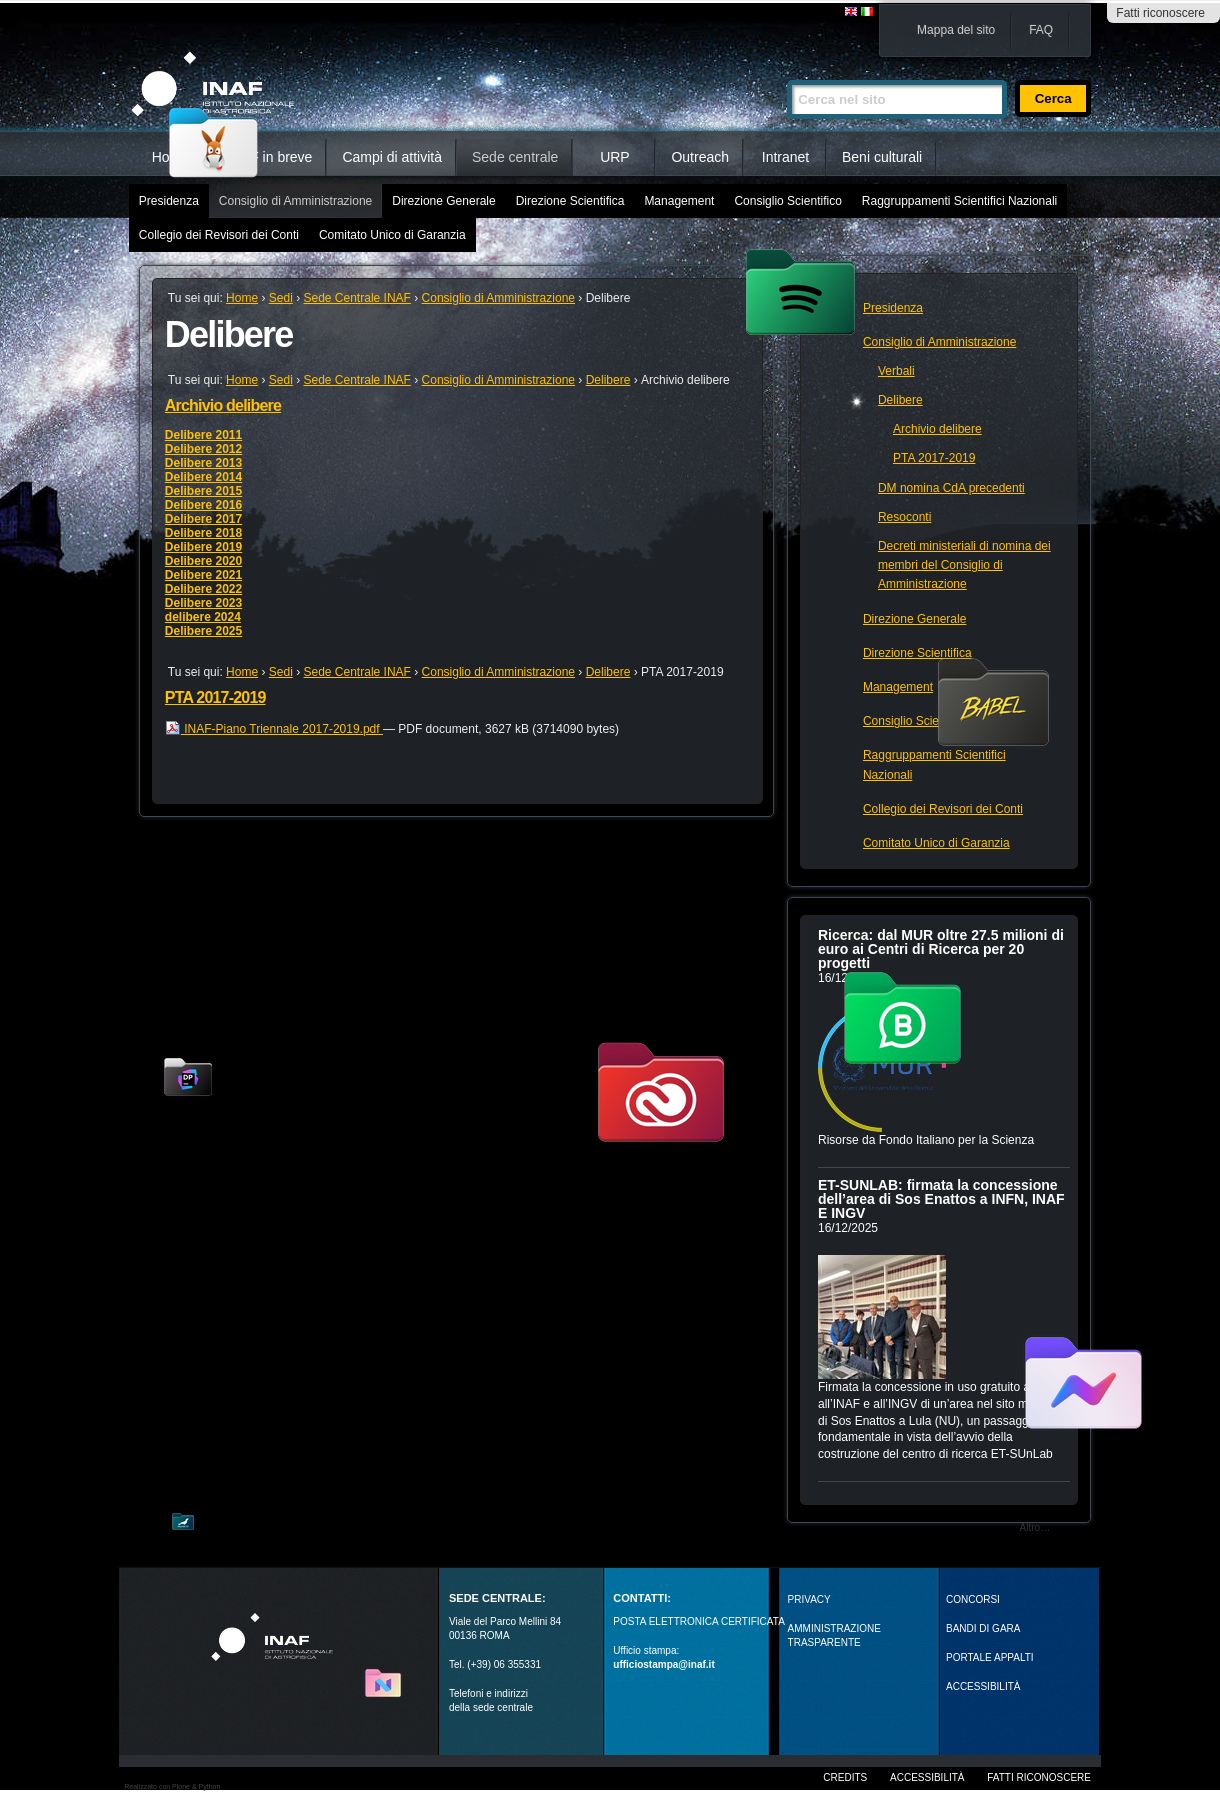 This screenshot has height=1797, width=1220. What do you see at coordinates (183, 1522) in the screenshot?
I see `open MariaDB database files folder` at bounding box center [183, 1522].